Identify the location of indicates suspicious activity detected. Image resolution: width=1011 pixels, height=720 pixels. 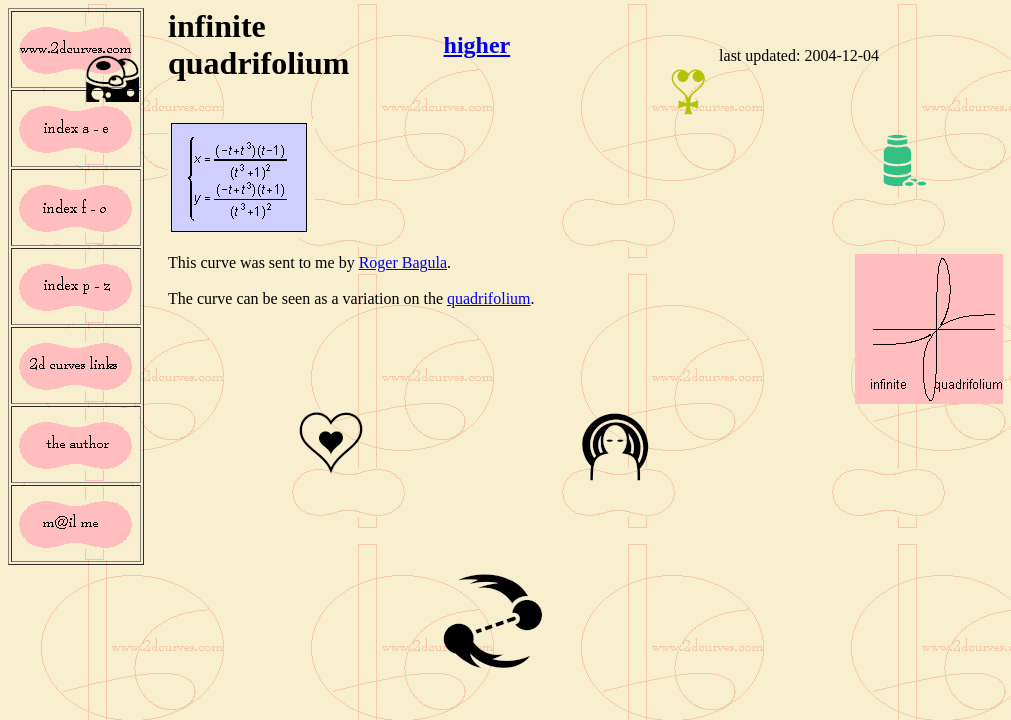
(615, 447).